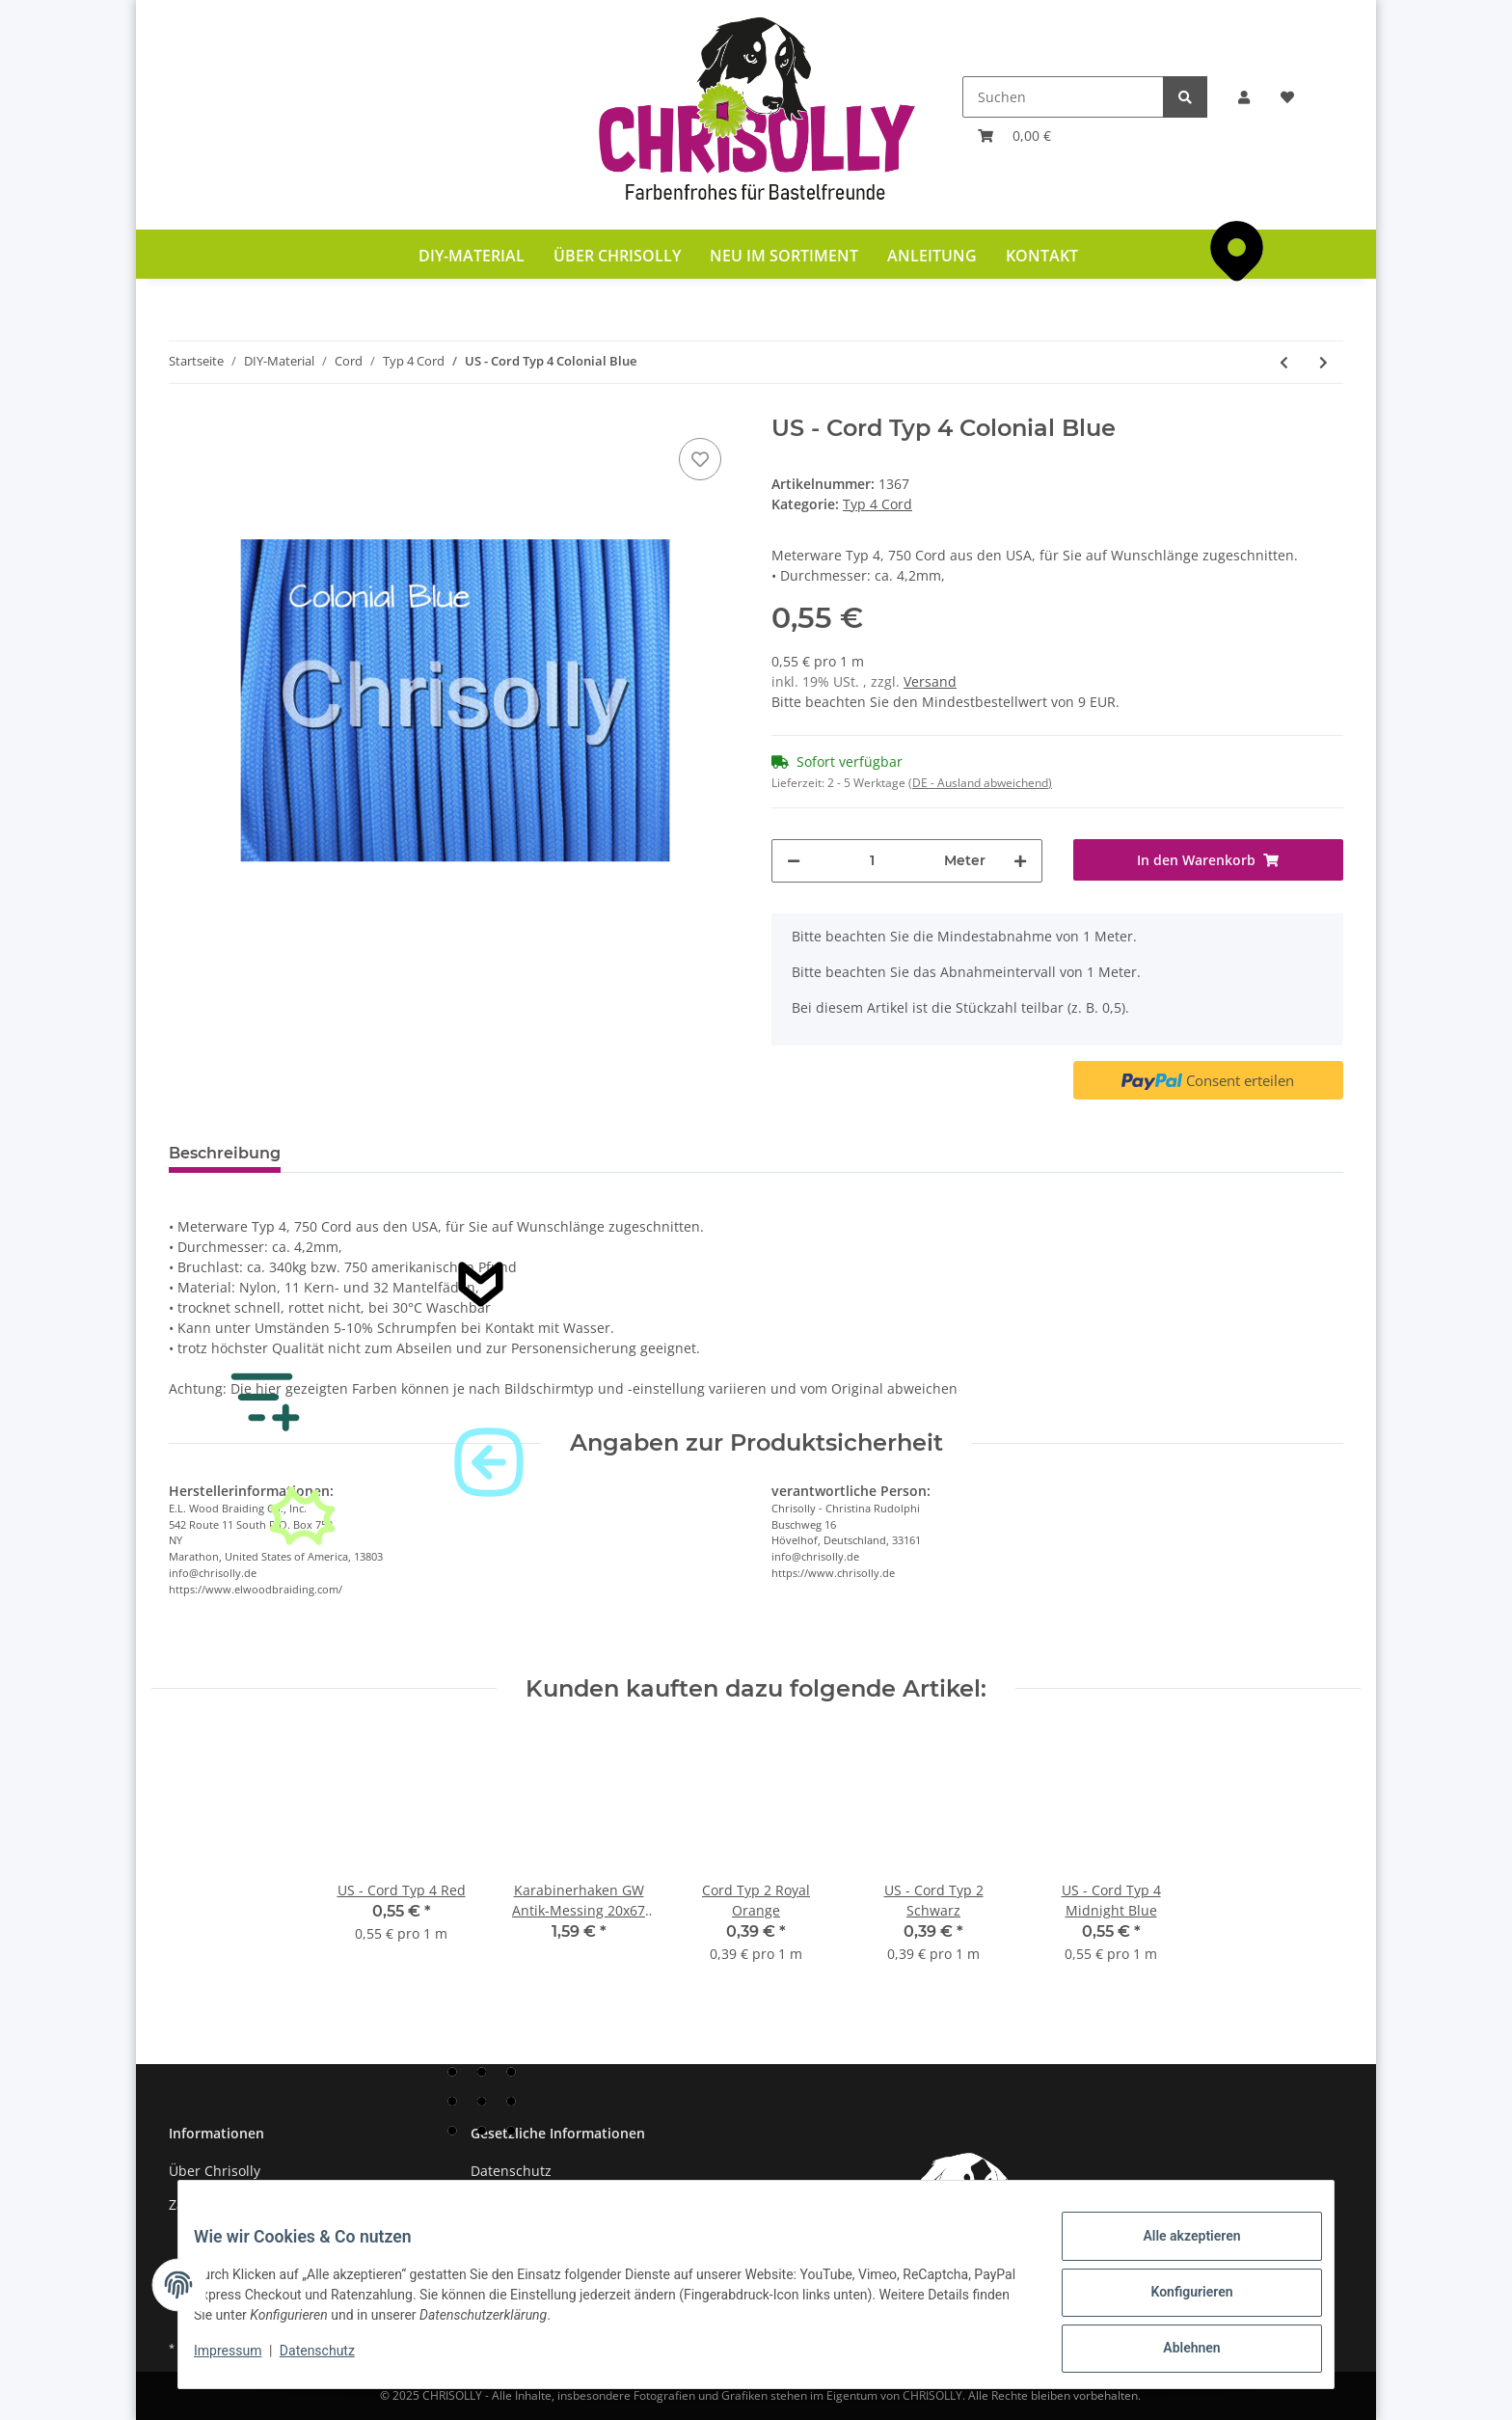 Image resolution: width=1512 pixels, height=2420 pixels. Describe the element at coordinates (261, 1397) in the screenshot. I see `add a new filter criteria` at that location.